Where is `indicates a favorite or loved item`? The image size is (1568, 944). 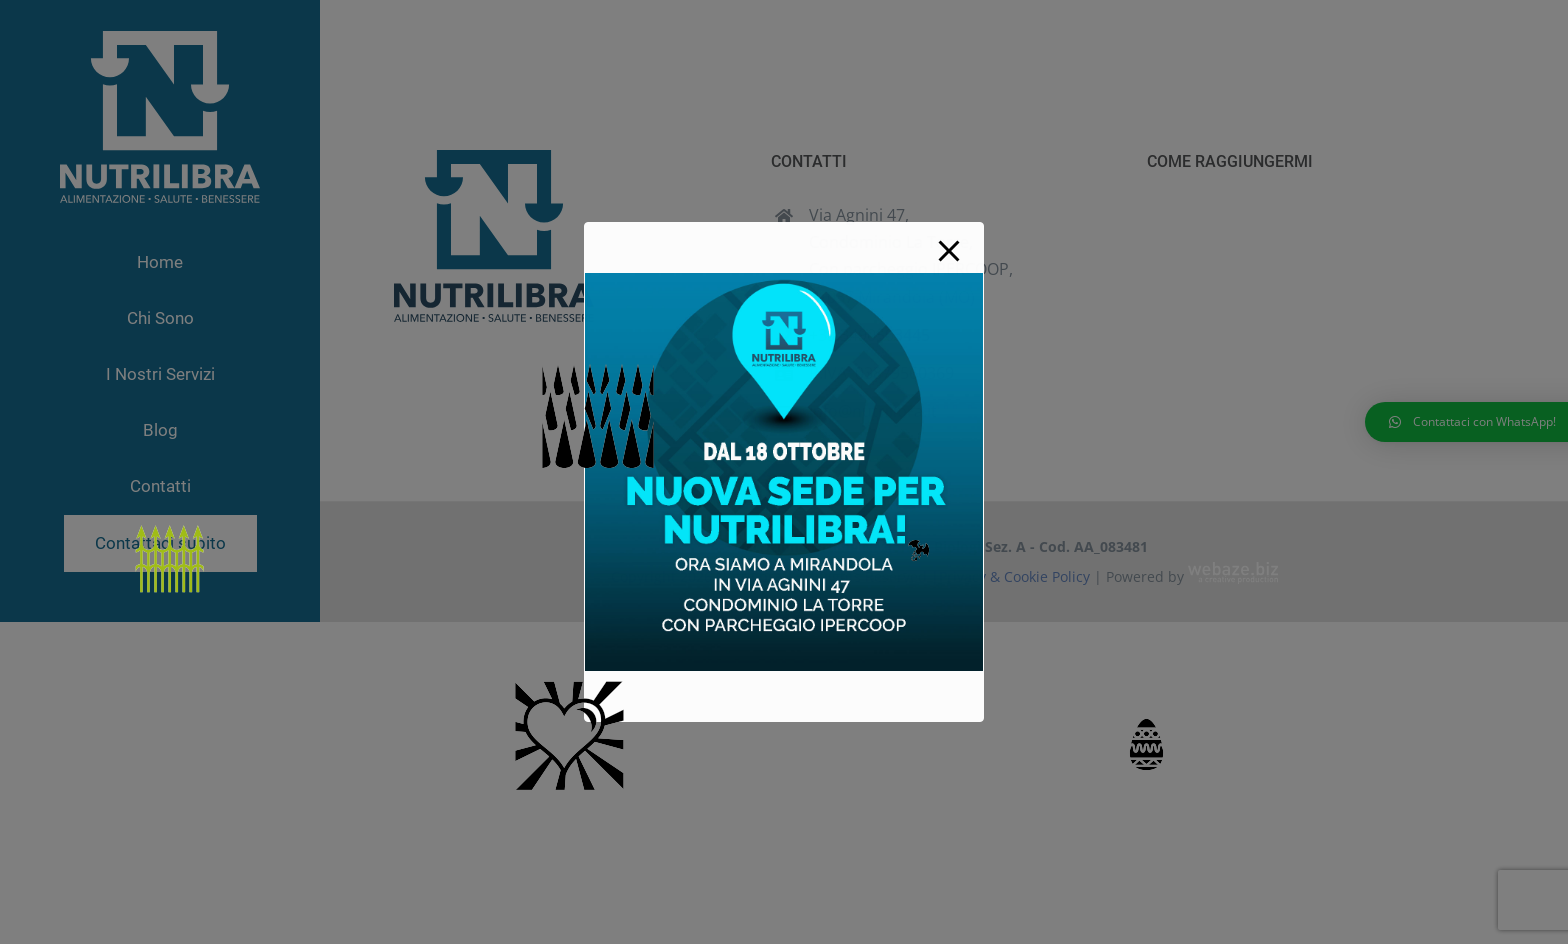
indicates a favorite or loved item is located at coordinates (569, 735).